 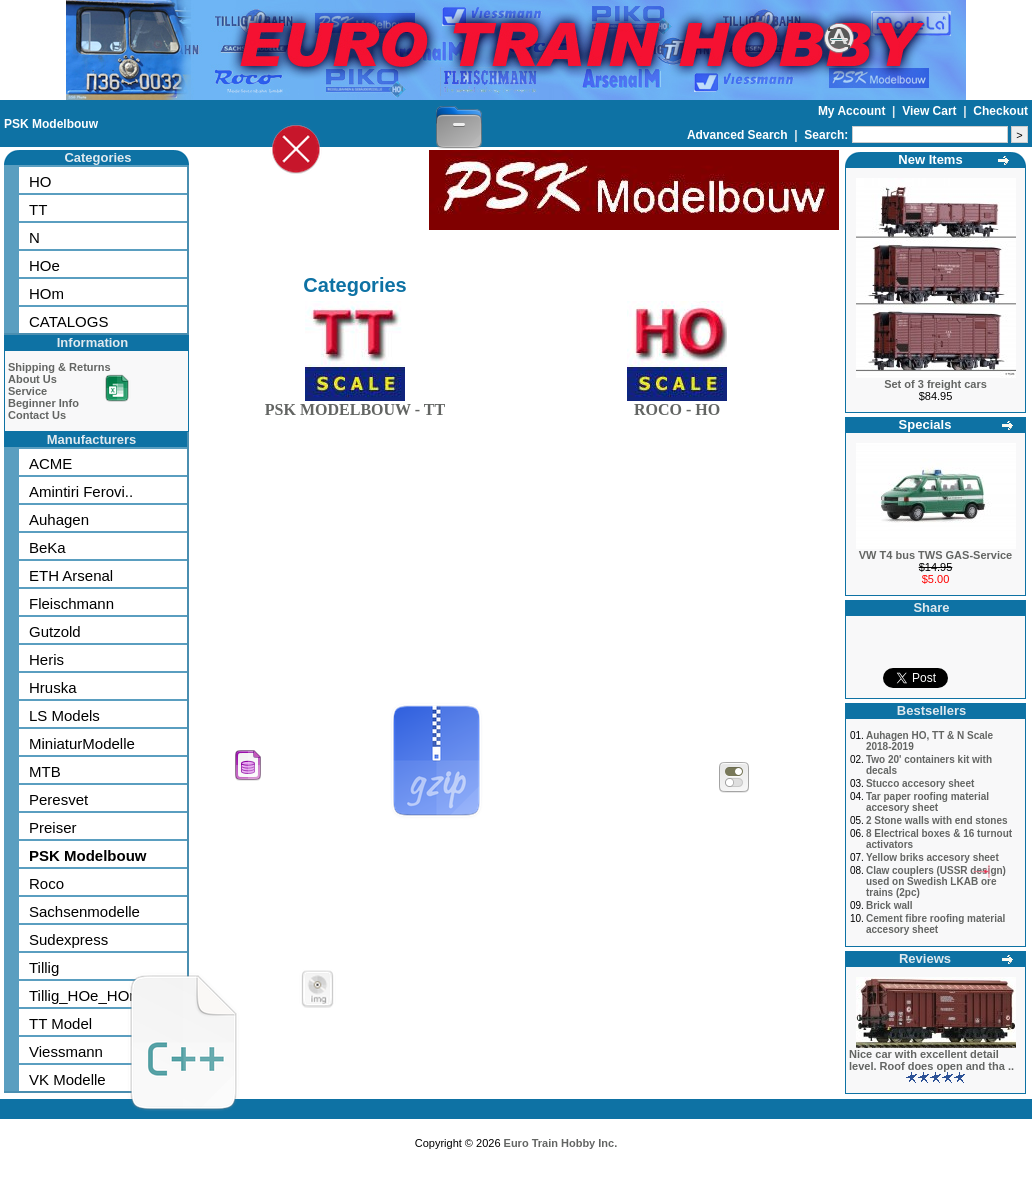 What do you see at coordinates (981, 871) in the screenshot?
I see `go to the last item or page` at bounding box center [981, 871].